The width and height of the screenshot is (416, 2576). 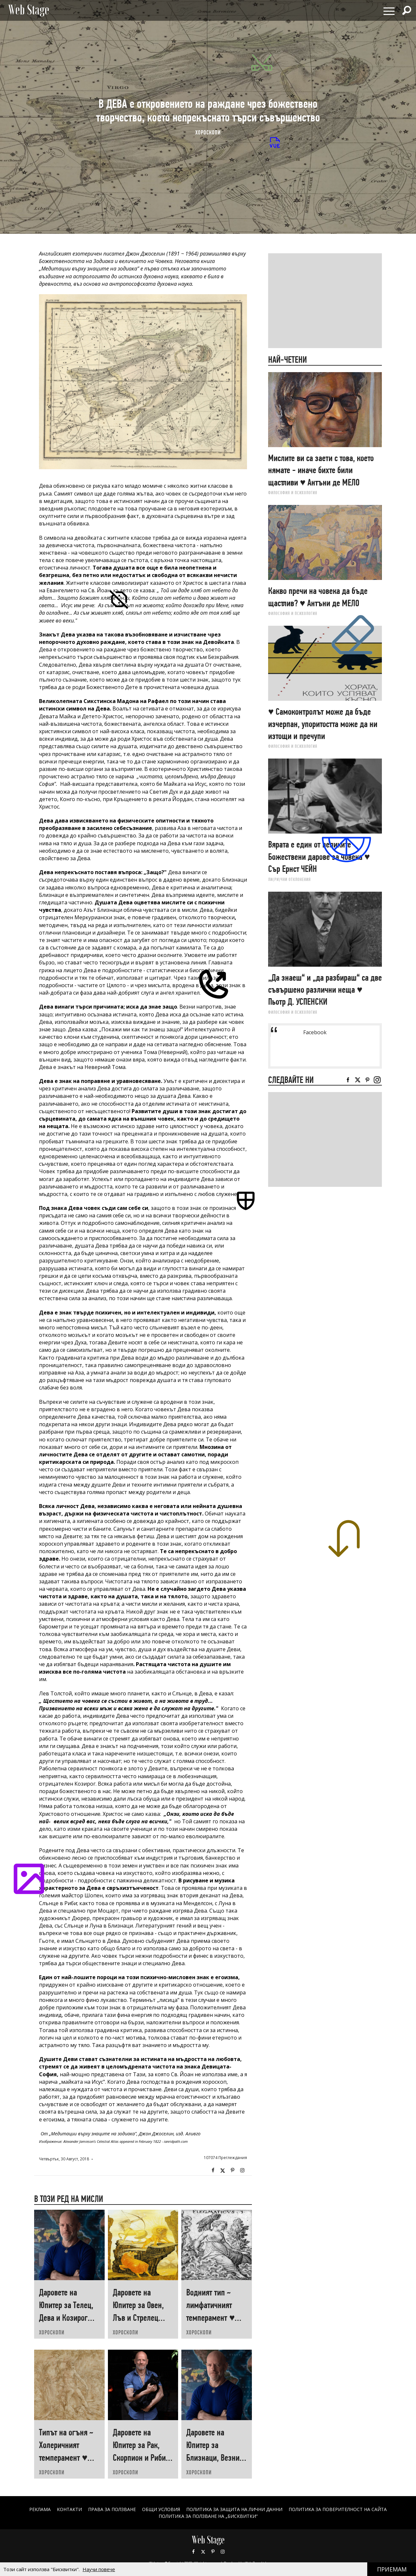 What do you see at coordinates (214, 984) in the screenshot?
I see `make an outgoing call` at bounding box center [214, 984].